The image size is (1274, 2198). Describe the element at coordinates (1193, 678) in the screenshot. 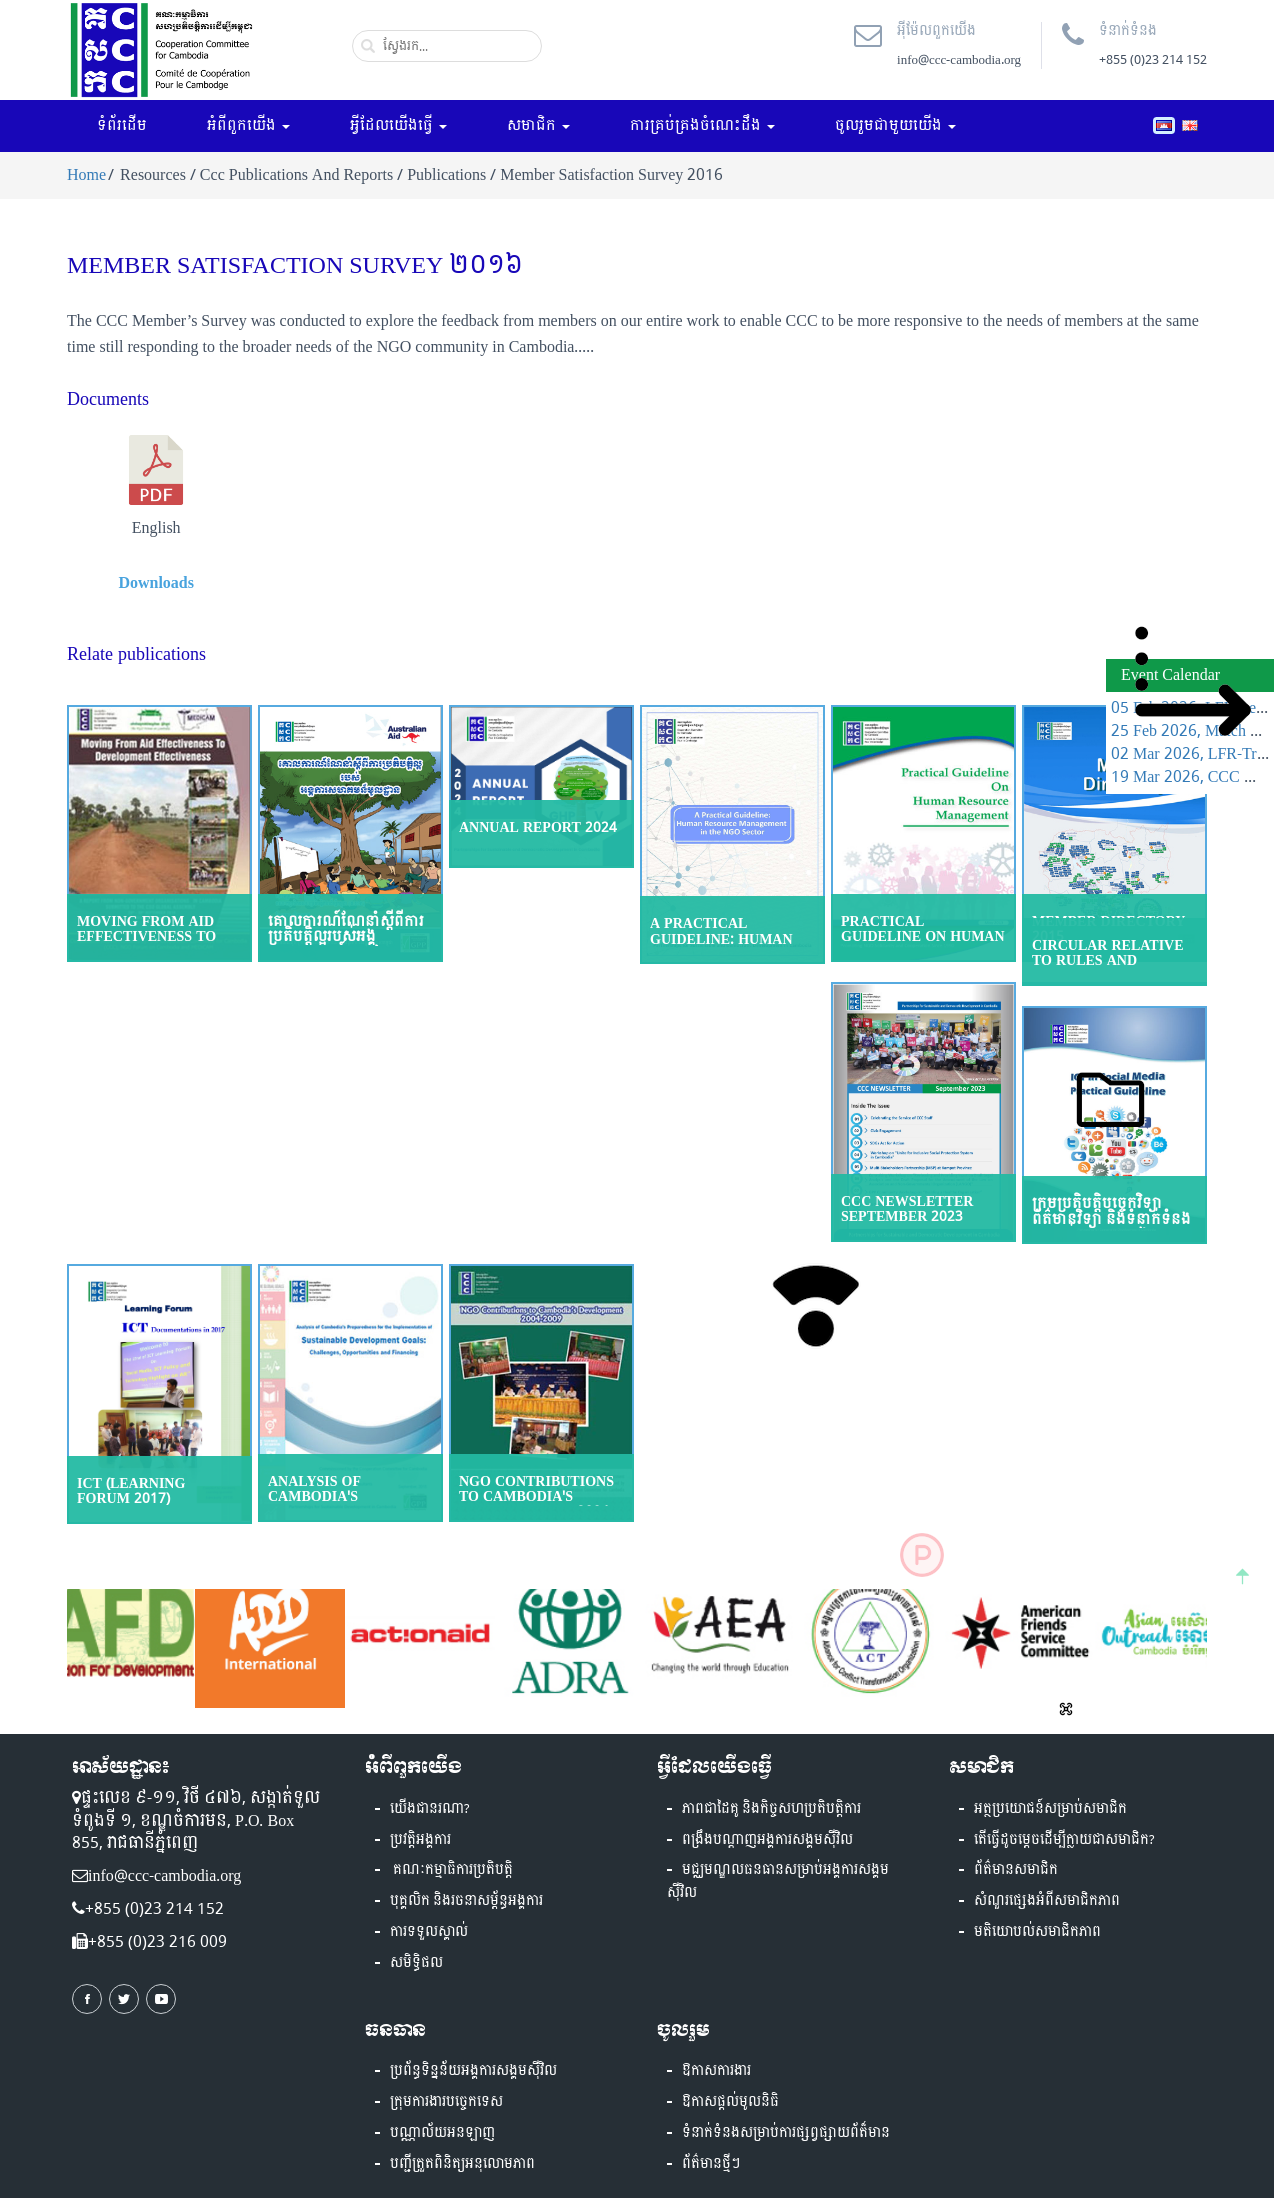

I see `set or view the x-axis in a chart or graph` at that location.